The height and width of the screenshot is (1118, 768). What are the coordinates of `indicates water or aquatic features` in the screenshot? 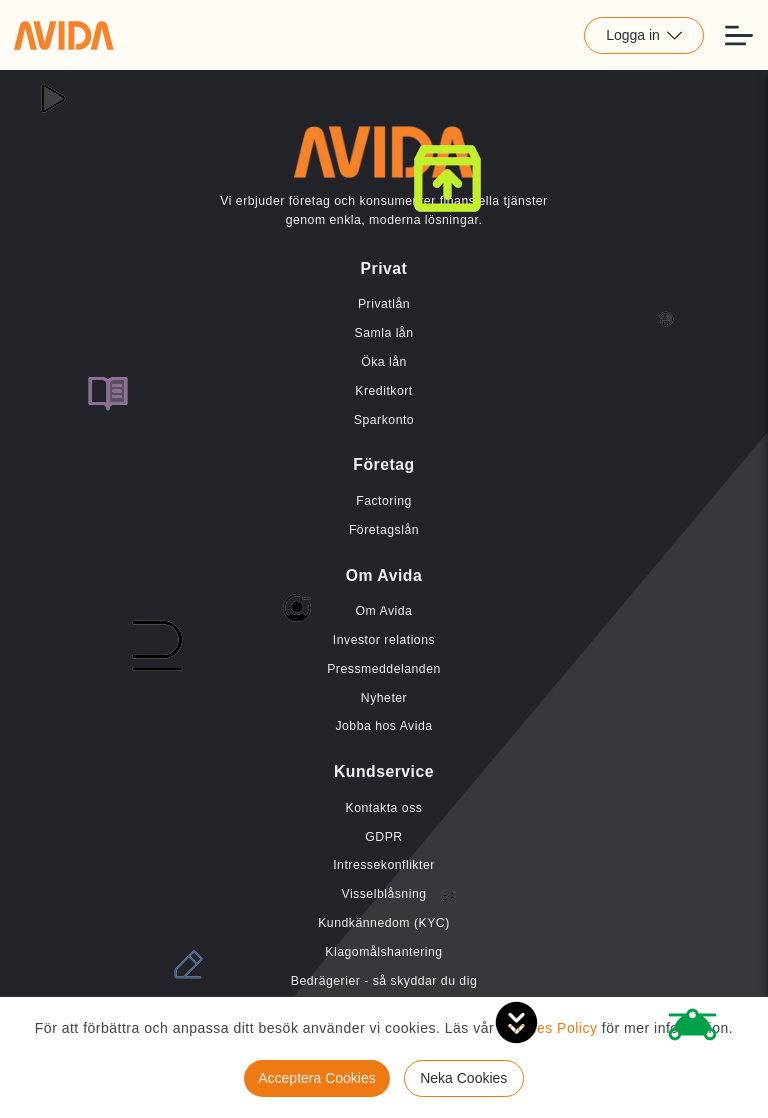 It's located at (448, 896).